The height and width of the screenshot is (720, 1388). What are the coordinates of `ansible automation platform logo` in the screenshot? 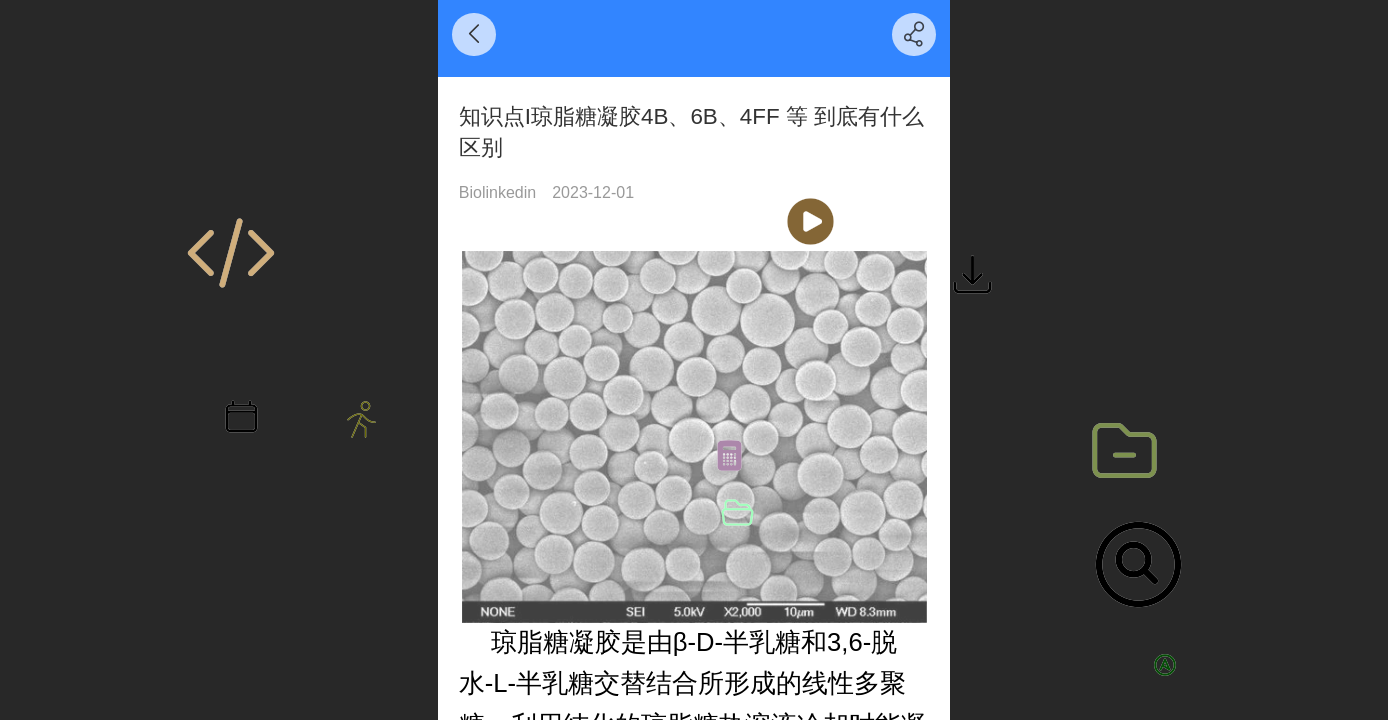 It's located at (1165, 665).